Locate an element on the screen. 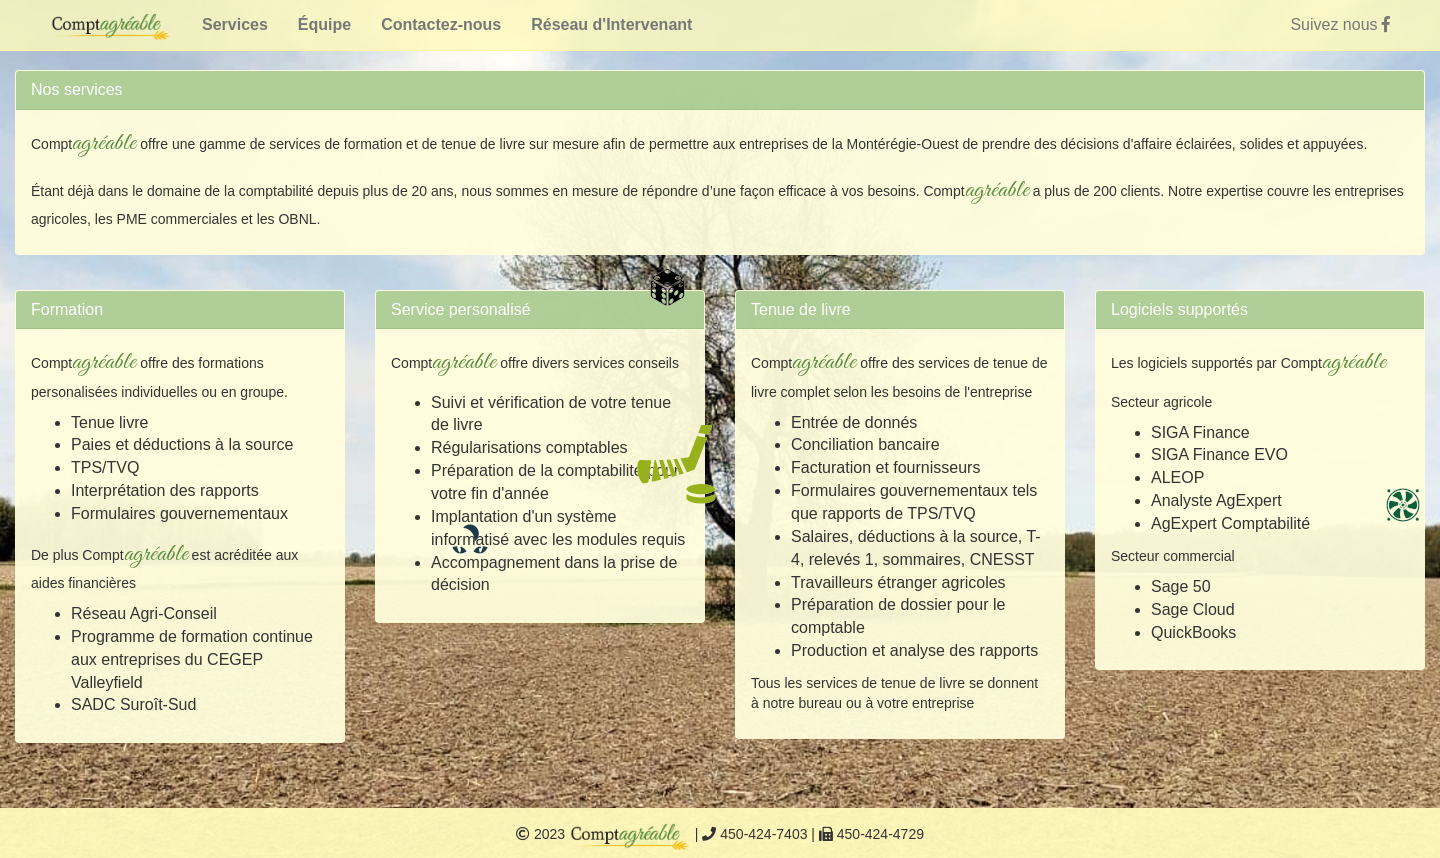 Image resolution: width=1440 pixels, height=858 pixels. access system cooling or fan settings is located at coordinates (1403, 505).